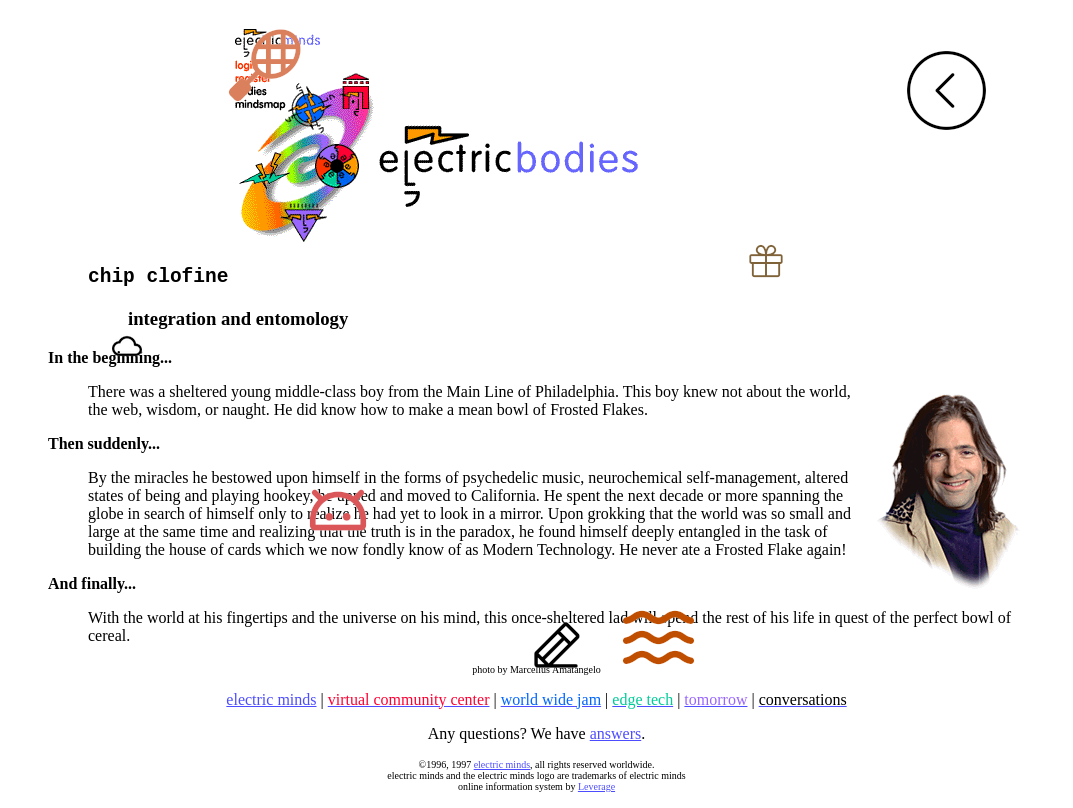 The width and height of the screenshot is (1073, 808). I want to click on access tennis or racquet sports features, so click(263, 66).